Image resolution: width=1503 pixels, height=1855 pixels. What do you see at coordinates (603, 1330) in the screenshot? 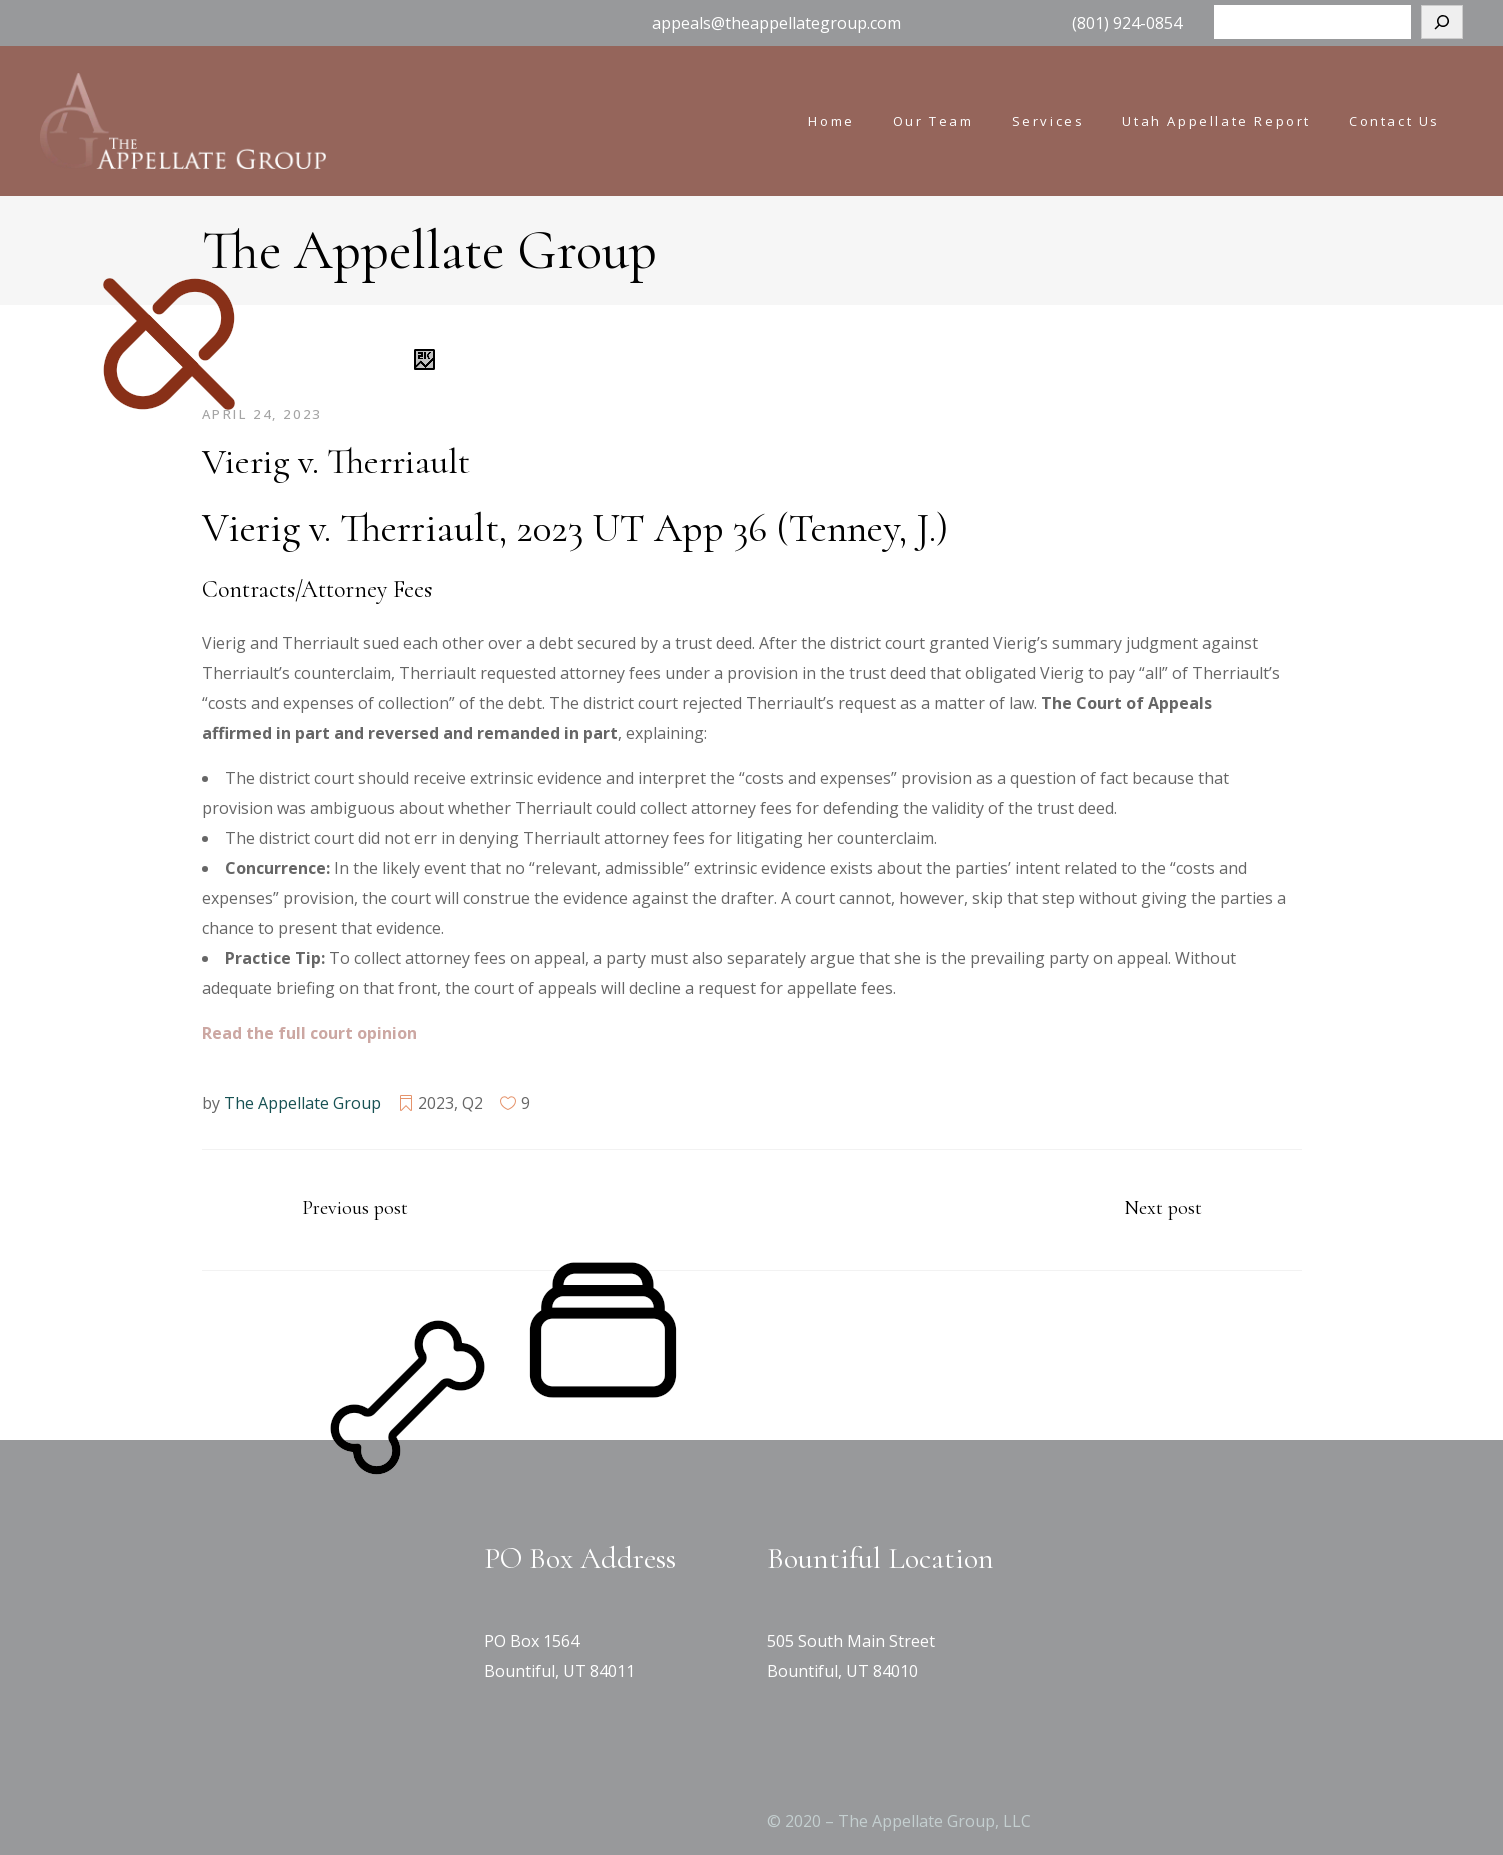
I see `view stacked layers or cards` at bounding box center [603, 1330].